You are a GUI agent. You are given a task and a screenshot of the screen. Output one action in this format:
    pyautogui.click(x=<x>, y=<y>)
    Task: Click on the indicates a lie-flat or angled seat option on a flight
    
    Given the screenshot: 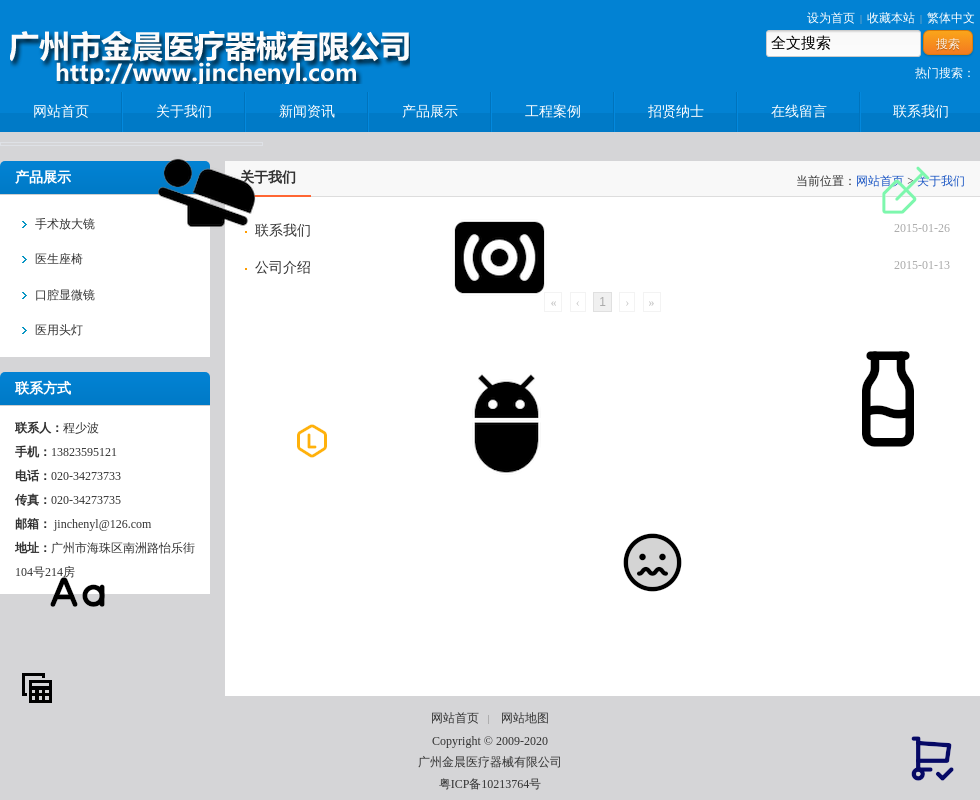 What is the action you would take?
    pyautogui.click(x=206, y=194)
    